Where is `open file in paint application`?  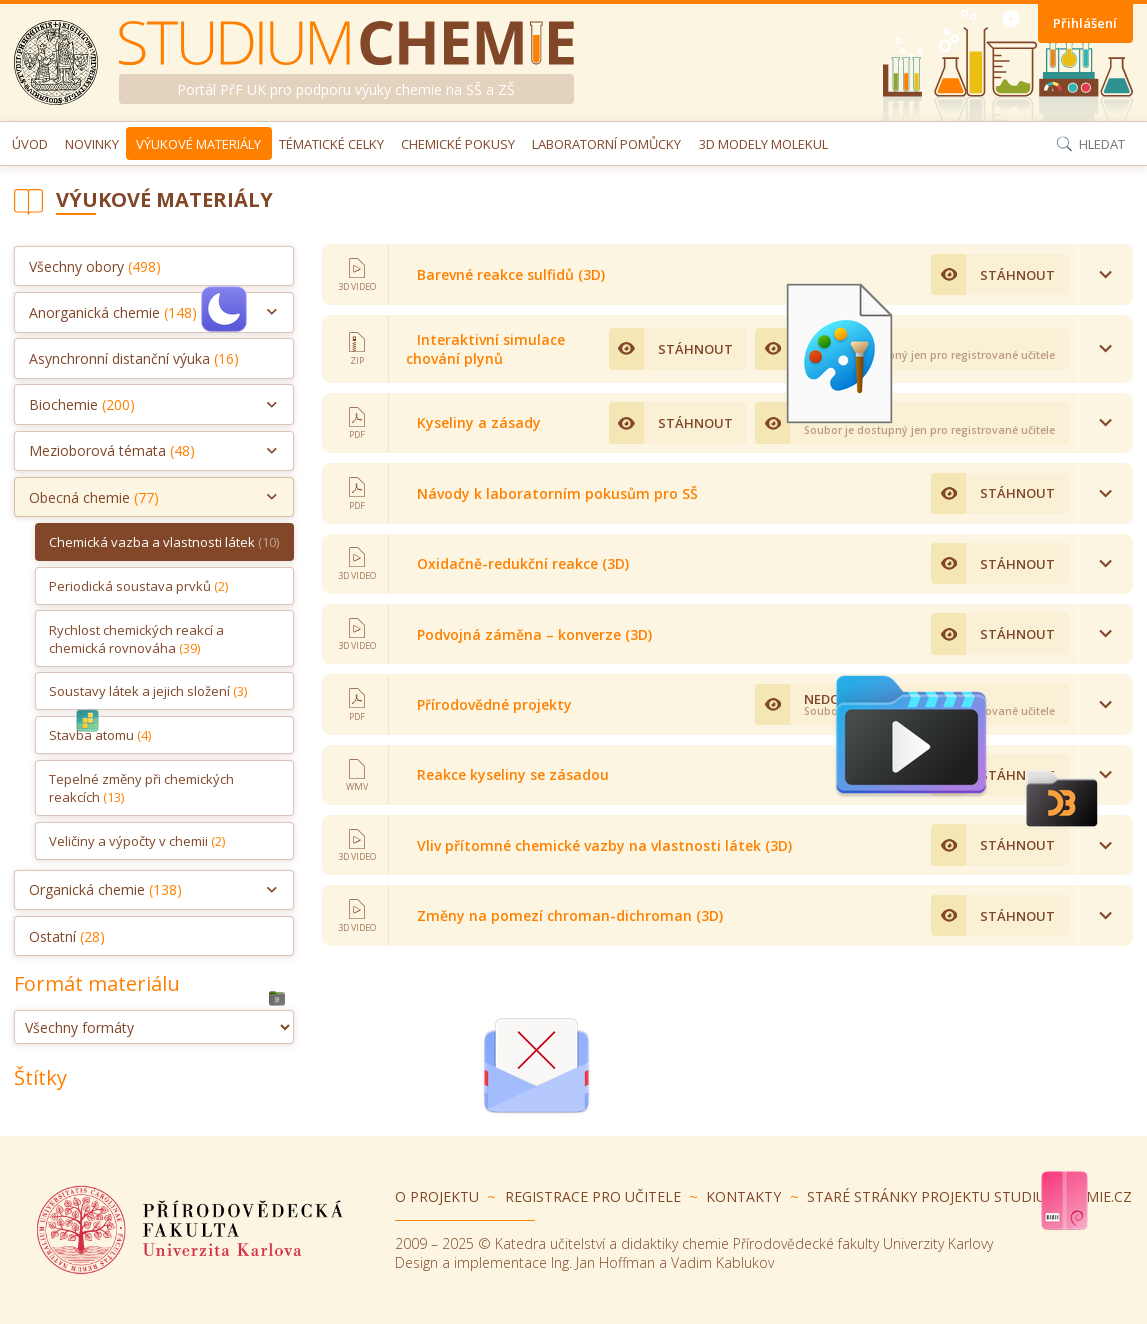 open file in paint application is located at coordinates (839, 353).